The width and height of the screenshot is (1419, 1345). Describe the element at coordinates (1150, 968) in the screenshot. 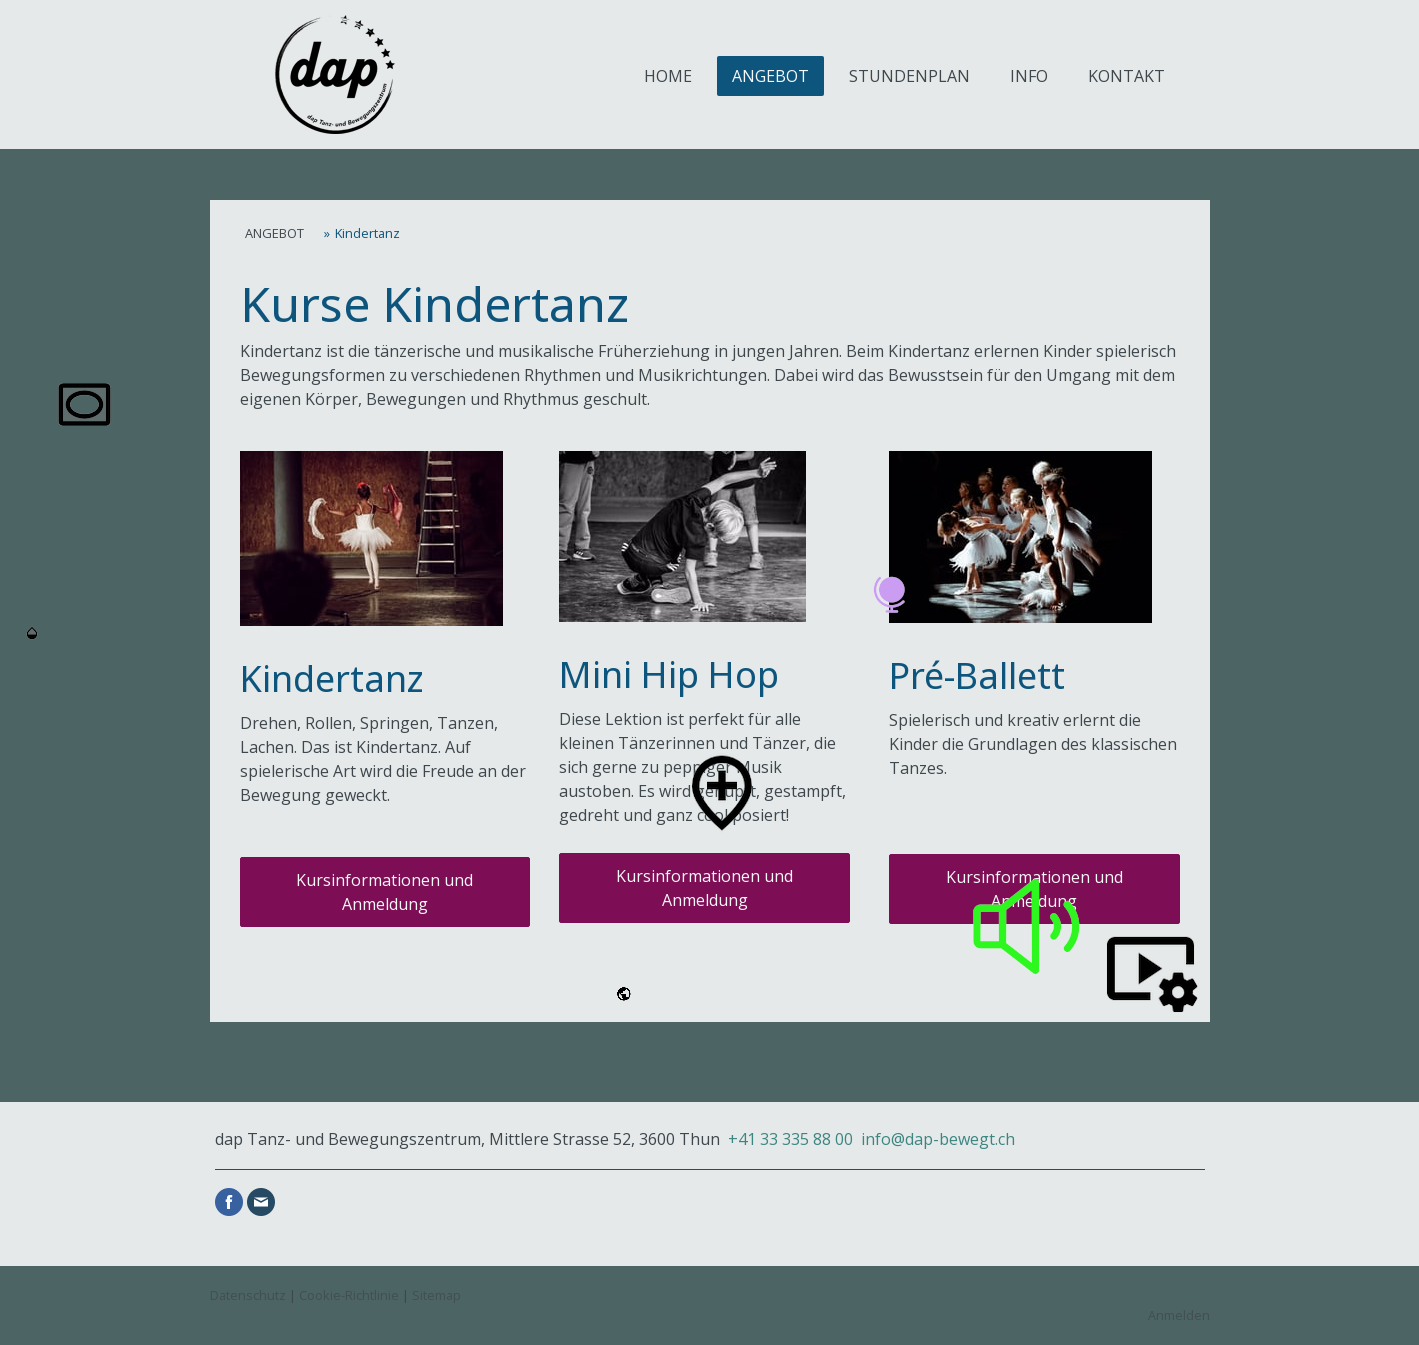

I see `access video playback settings` at that location.